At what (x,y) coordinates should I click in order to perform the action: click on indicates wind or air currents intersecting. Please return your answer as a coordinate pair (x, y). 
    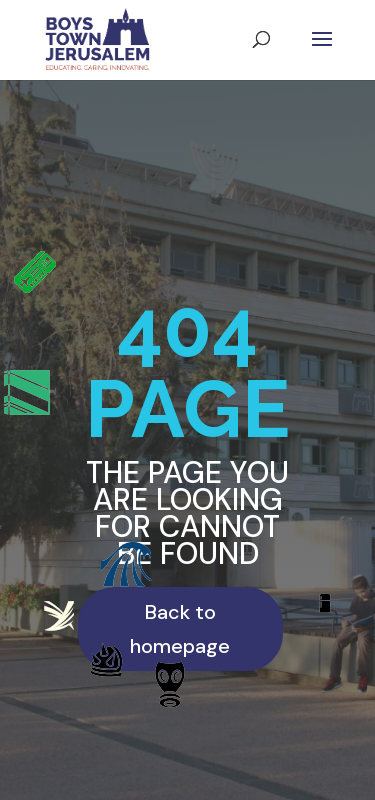
    Looking at the image, I should click on (59, 616).